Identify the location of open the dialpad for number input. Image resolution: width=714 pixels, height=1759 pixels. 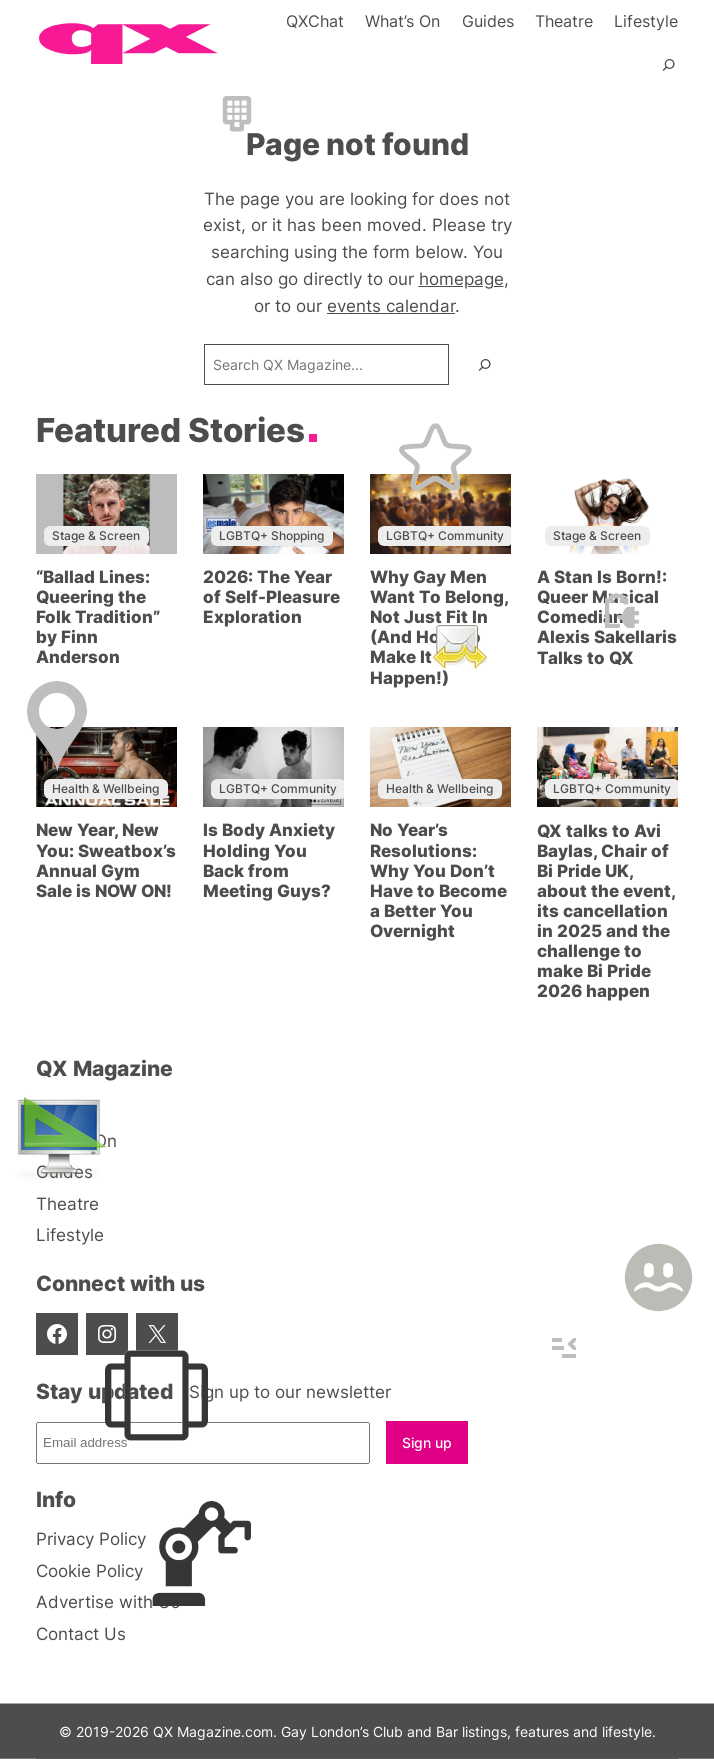
(237, 115).